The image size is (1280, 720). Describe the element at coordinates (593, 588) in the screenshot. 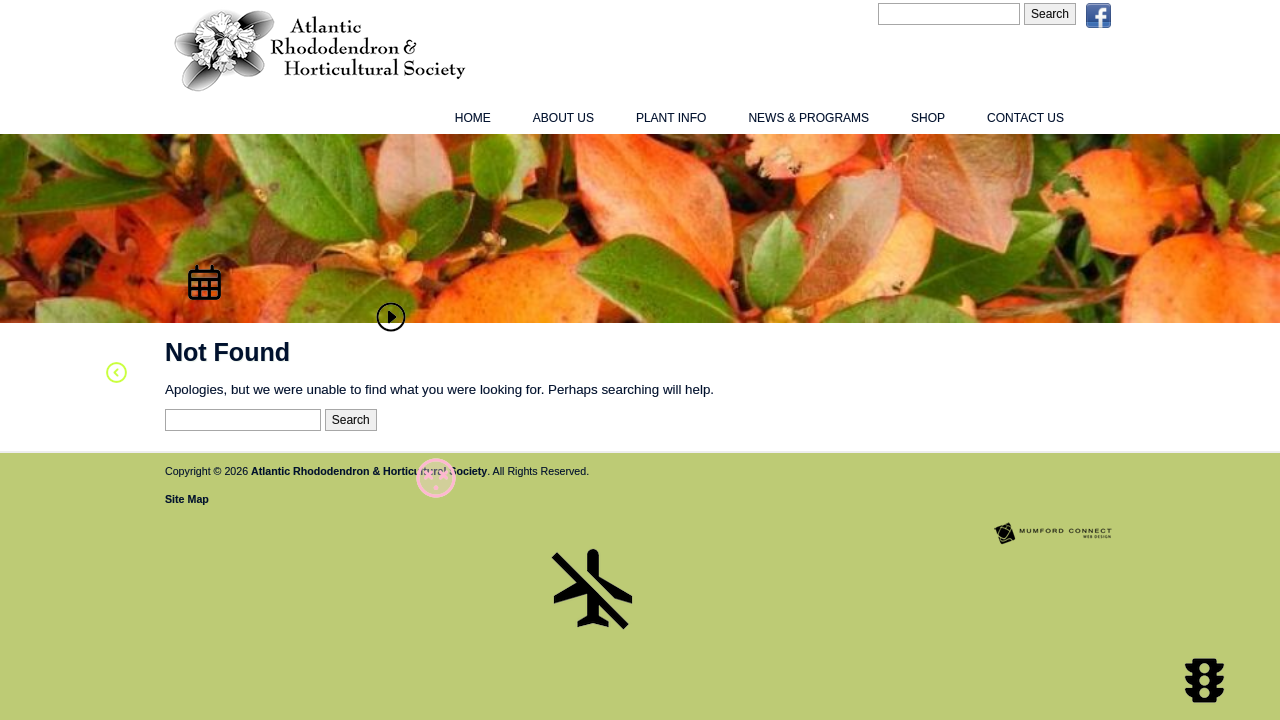

I see `airplane mode is currently disabled` at that location.